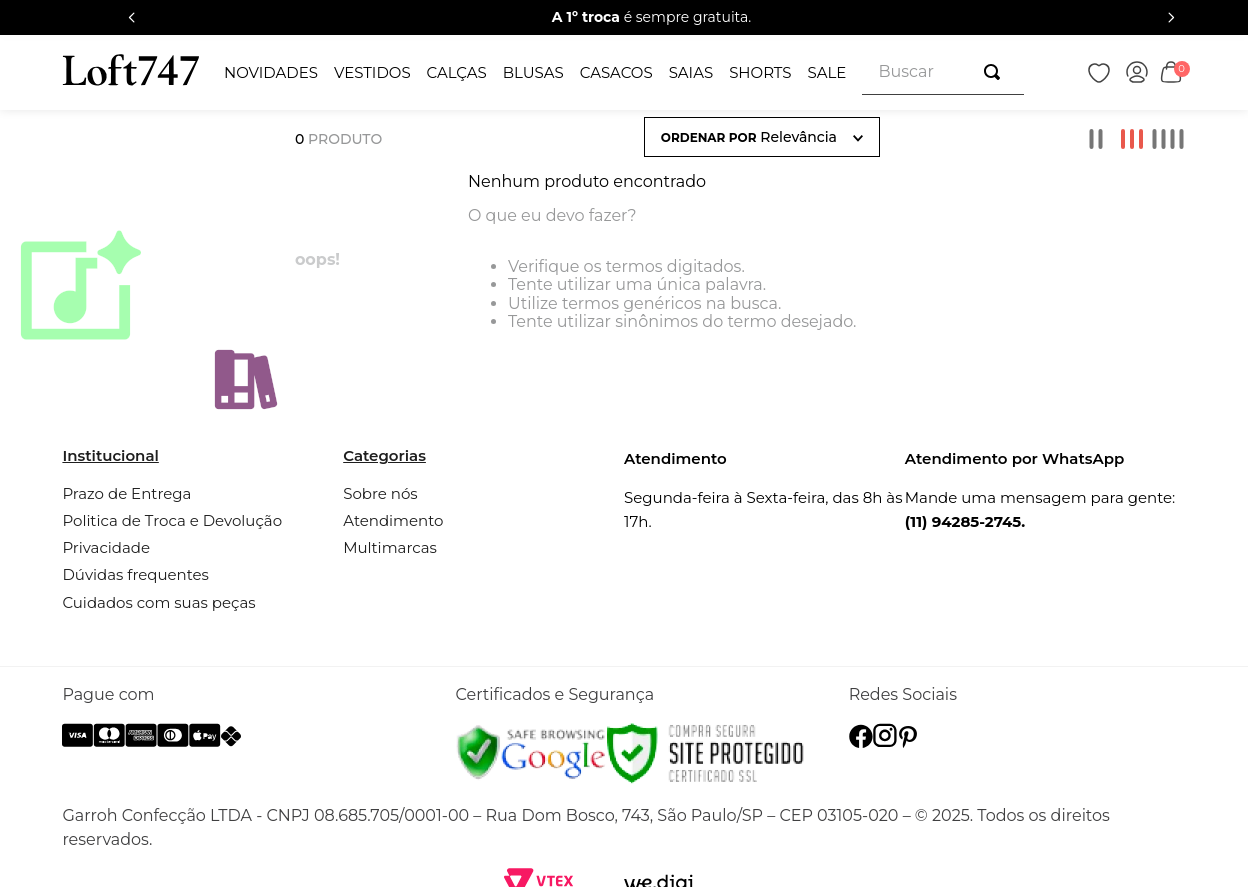 The height and width of the screenshot is (887, 1248). What do you see at coordinates (75, 290) in the screenshot?
I see `ai-powered music or audio generation` at bounding box center [75, 290].